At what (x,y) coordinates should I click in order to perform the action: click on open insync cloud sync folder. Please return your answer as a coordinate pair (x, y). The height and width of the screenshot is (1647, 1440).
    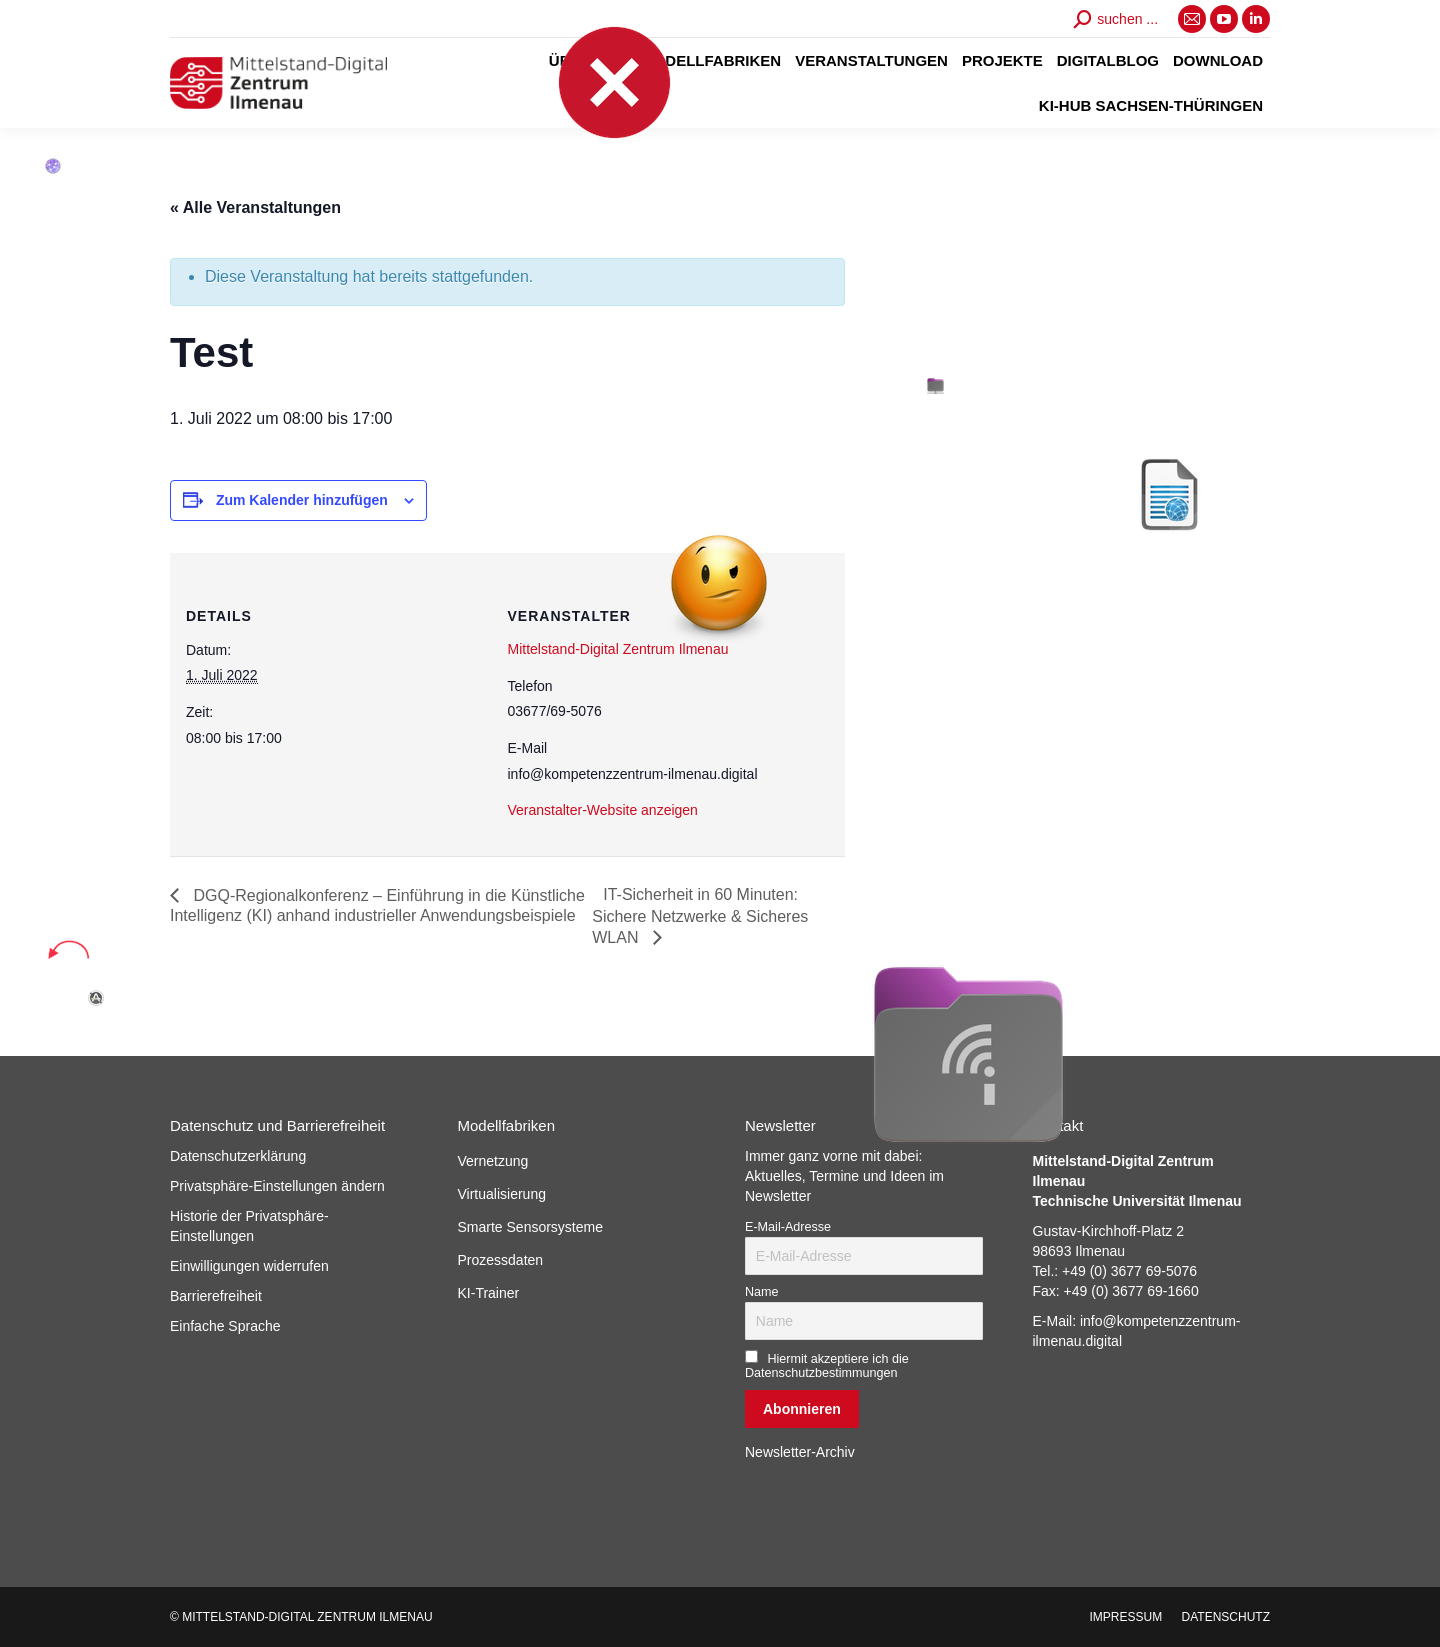
    Looking at the image, I should click on (968, 1054).